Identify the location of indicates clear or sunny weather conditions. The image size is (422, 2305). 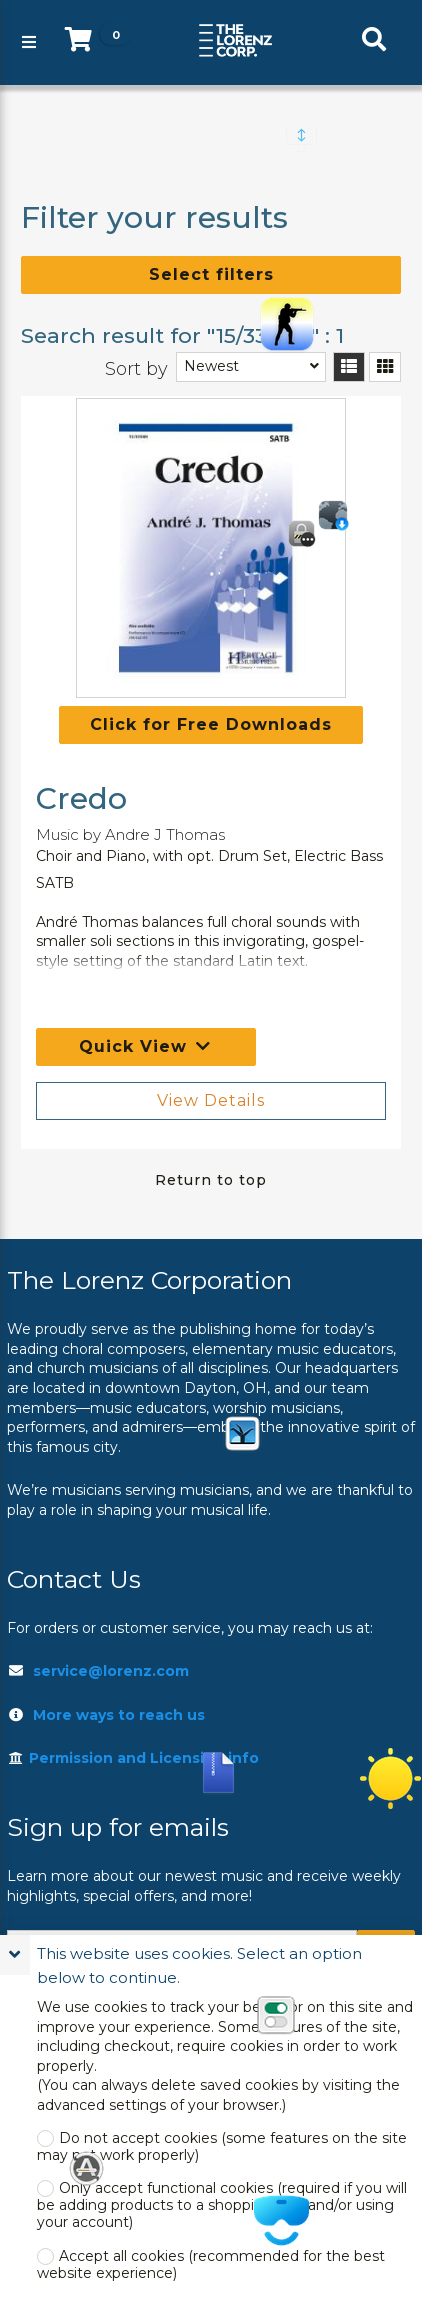
(390, 1778).